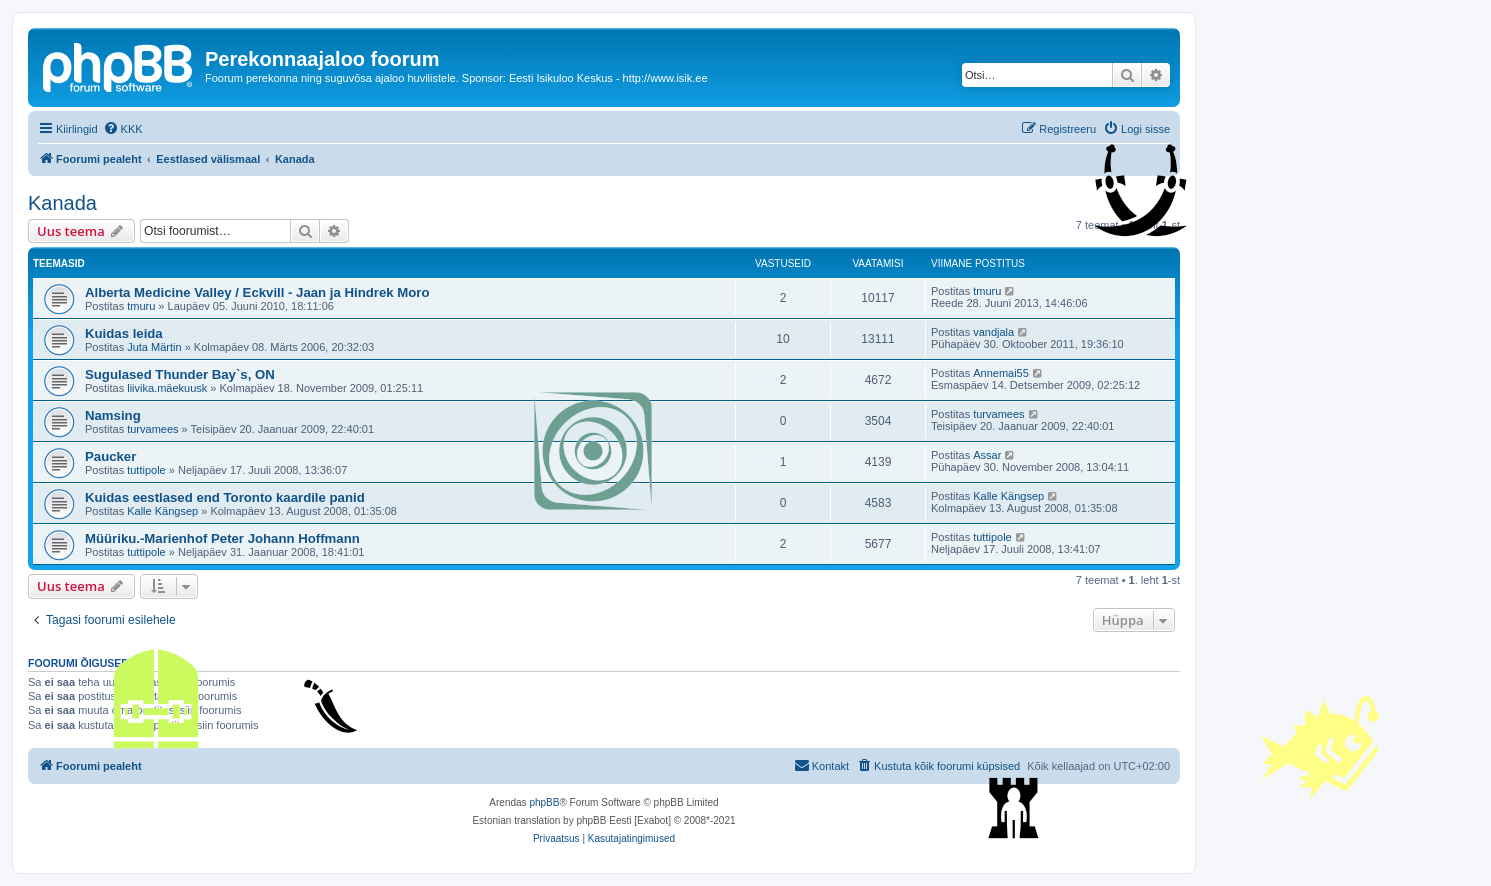 This screenshot has height=886, width=1491. I want to click on a locked or inaccessible area in a game, so click(156, 695).